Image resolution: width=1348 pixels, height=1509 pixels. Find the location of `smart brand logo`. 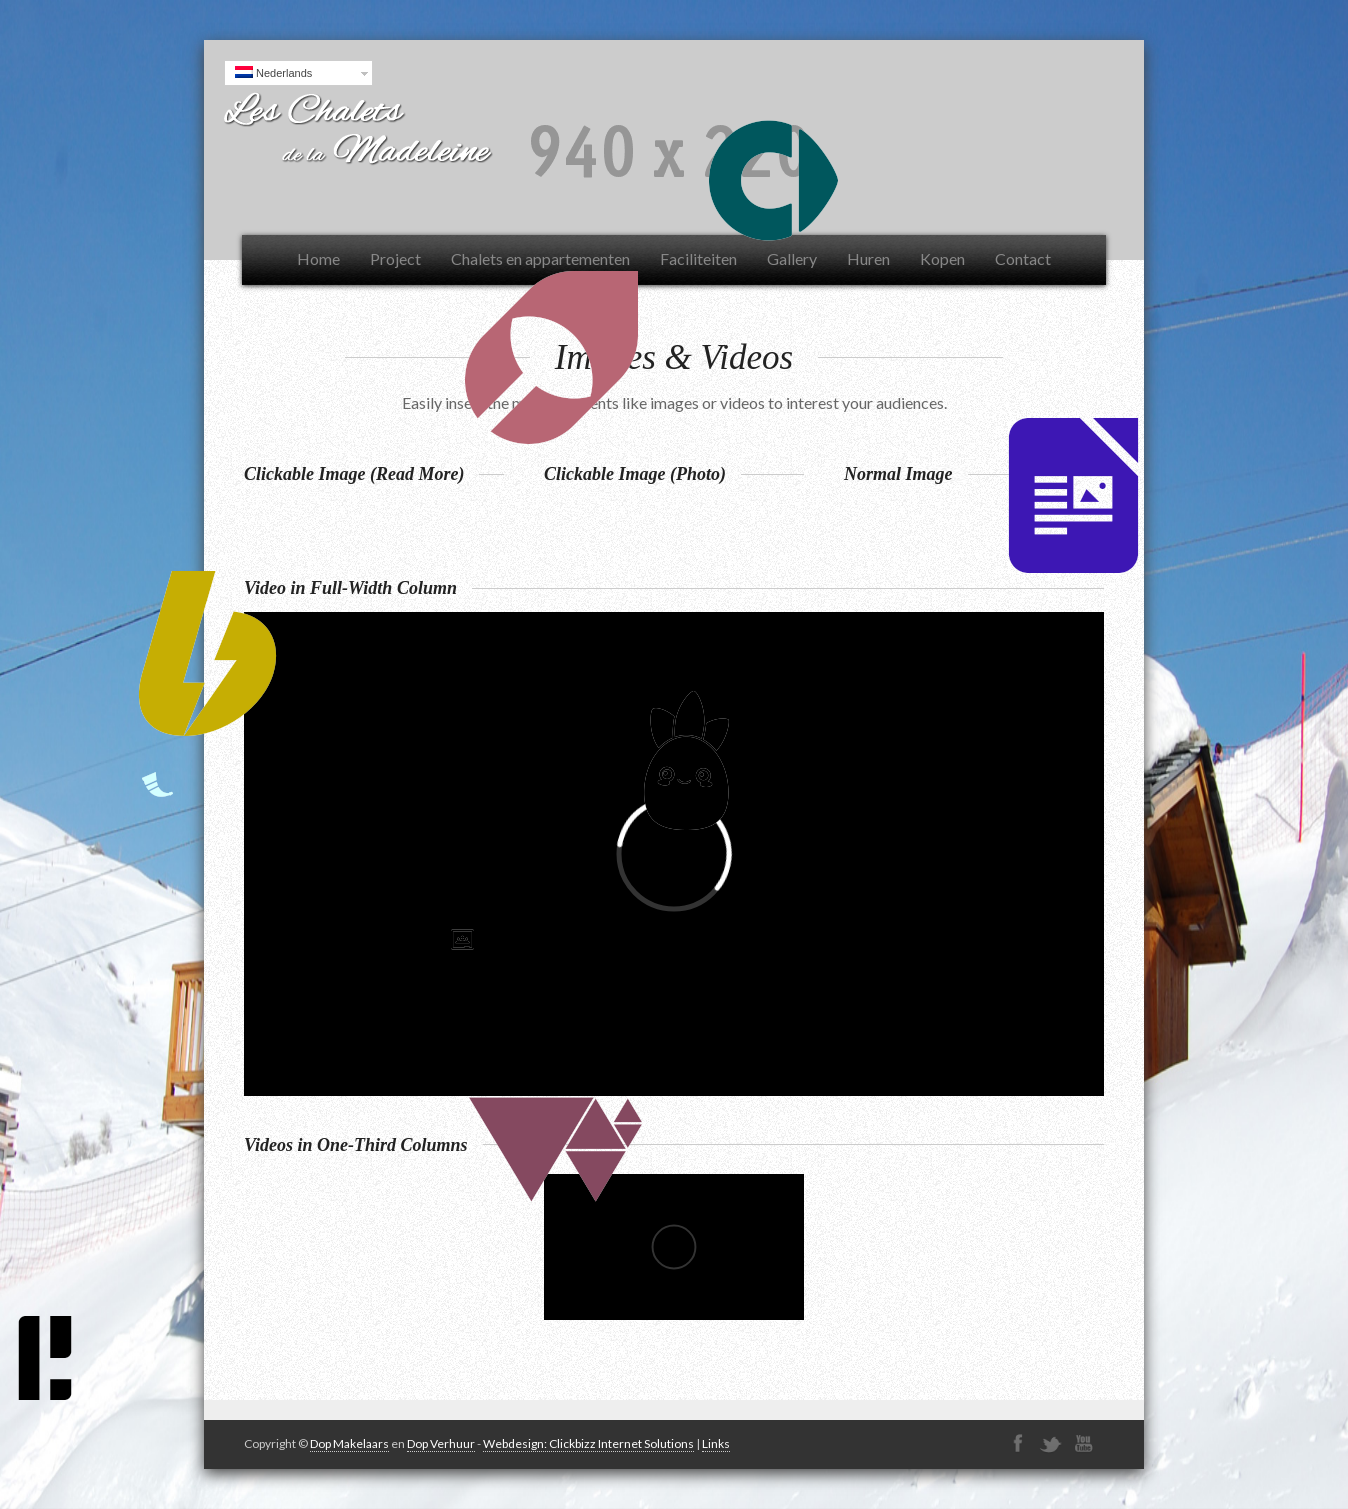

smart brand logo is located at coordinates (773, 180).